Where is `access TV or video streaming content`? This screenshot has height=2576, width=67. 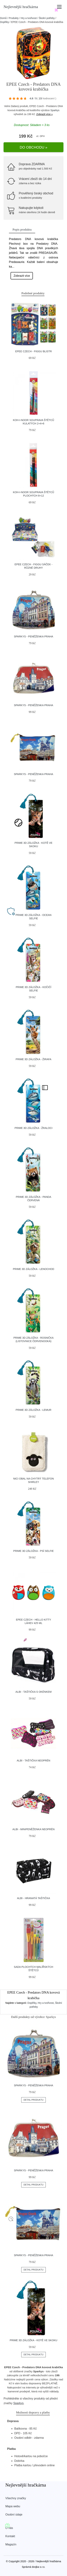
access TV or video streaming content is located at coordinates (7, 2525).